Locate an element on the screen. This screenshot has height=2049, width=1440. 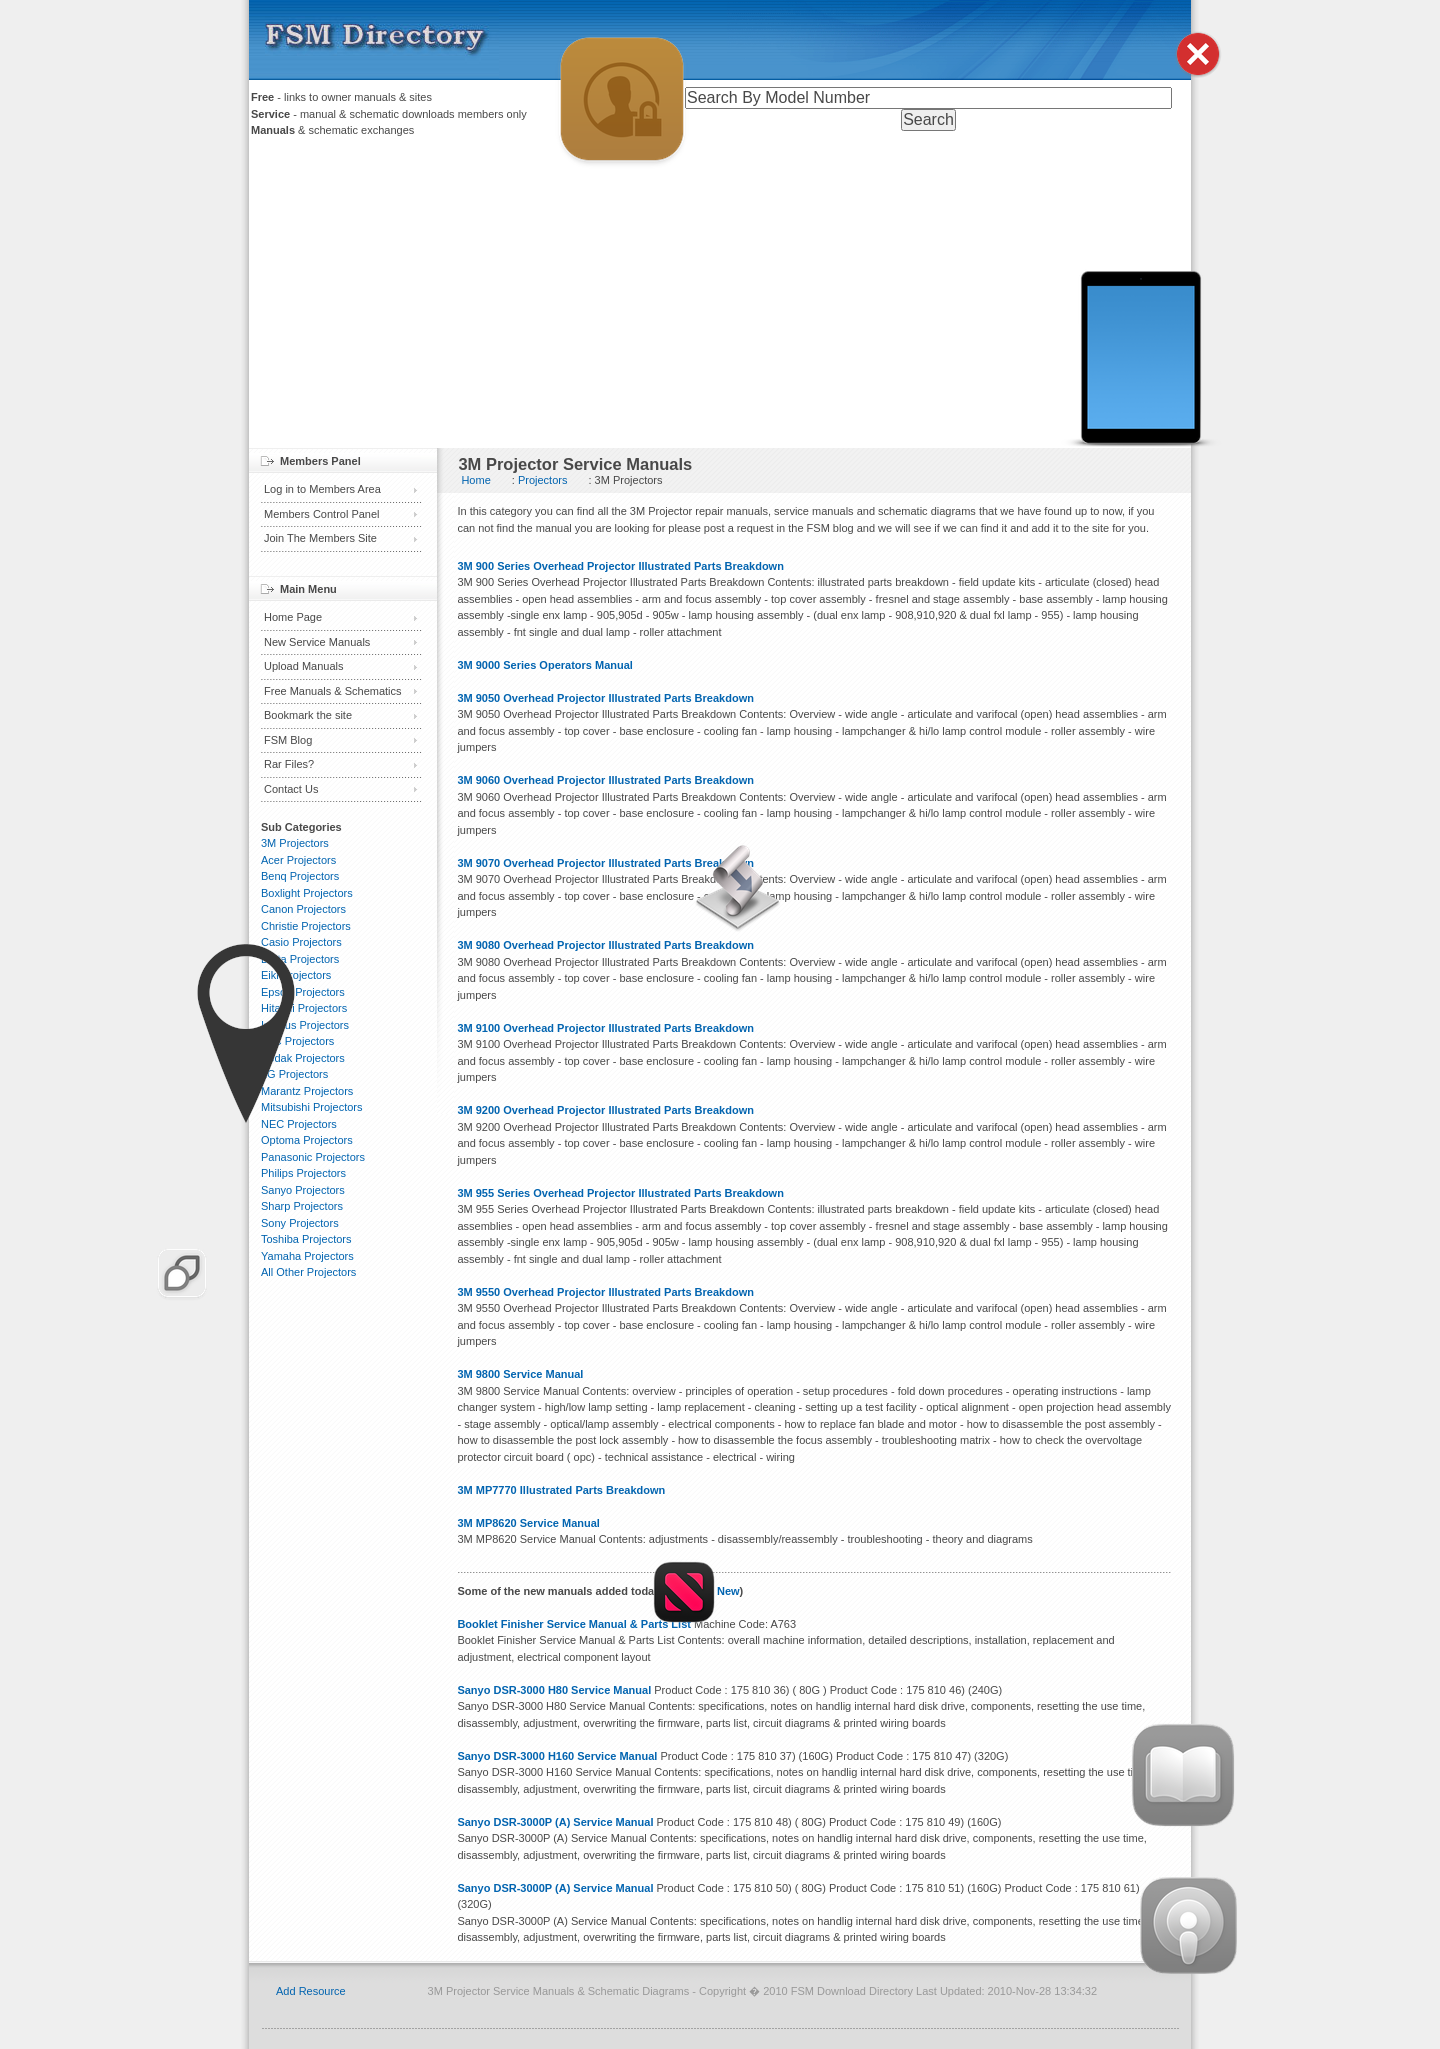
open maps application is located at coordinates (246, 1029).